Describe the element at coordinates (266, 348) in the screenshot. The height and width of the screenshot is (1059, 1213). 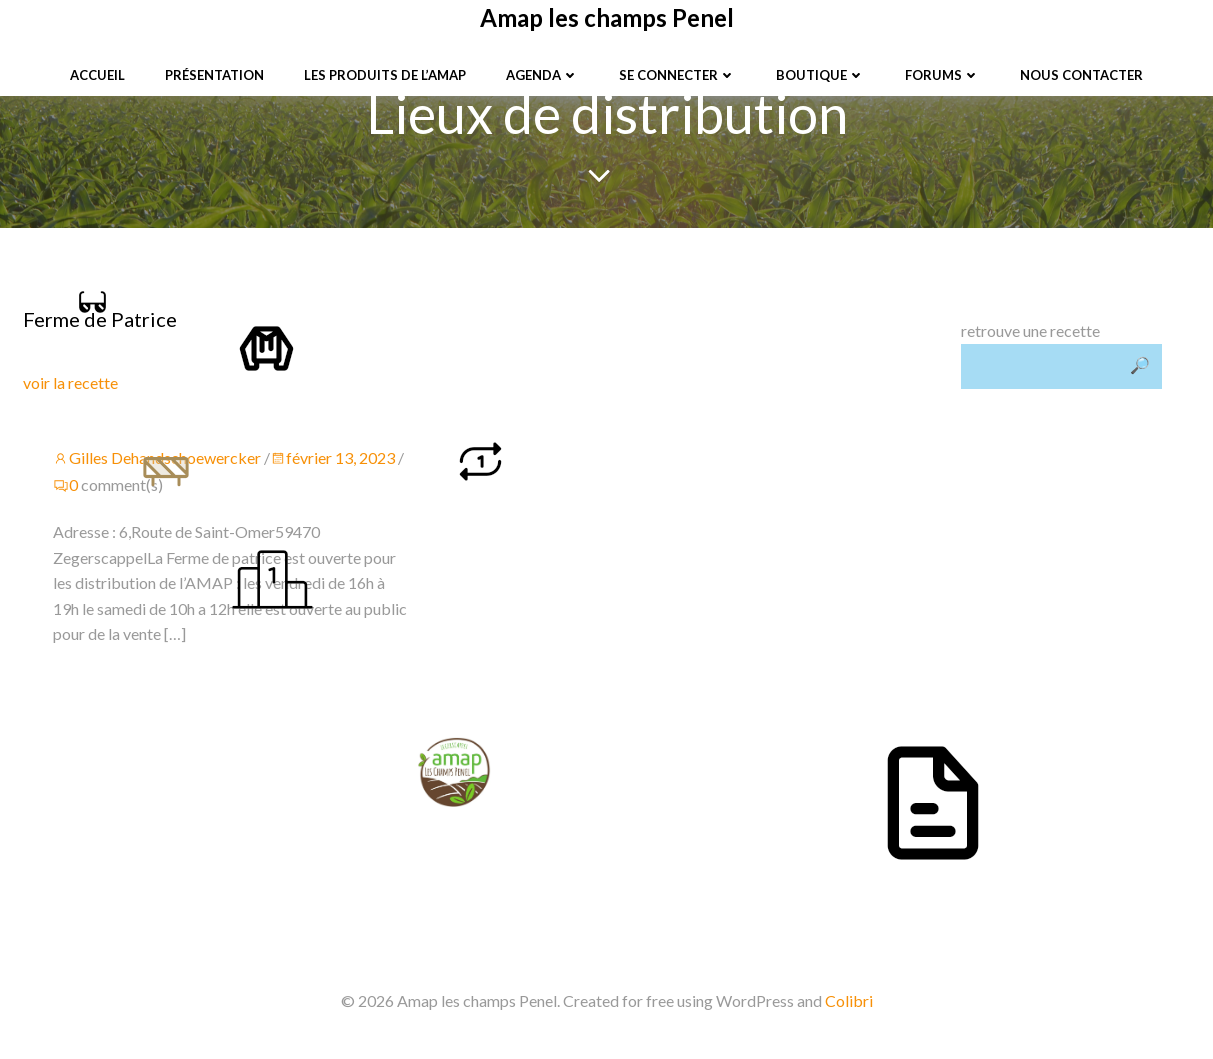
I see `browse clothing or apparel items` at that location.